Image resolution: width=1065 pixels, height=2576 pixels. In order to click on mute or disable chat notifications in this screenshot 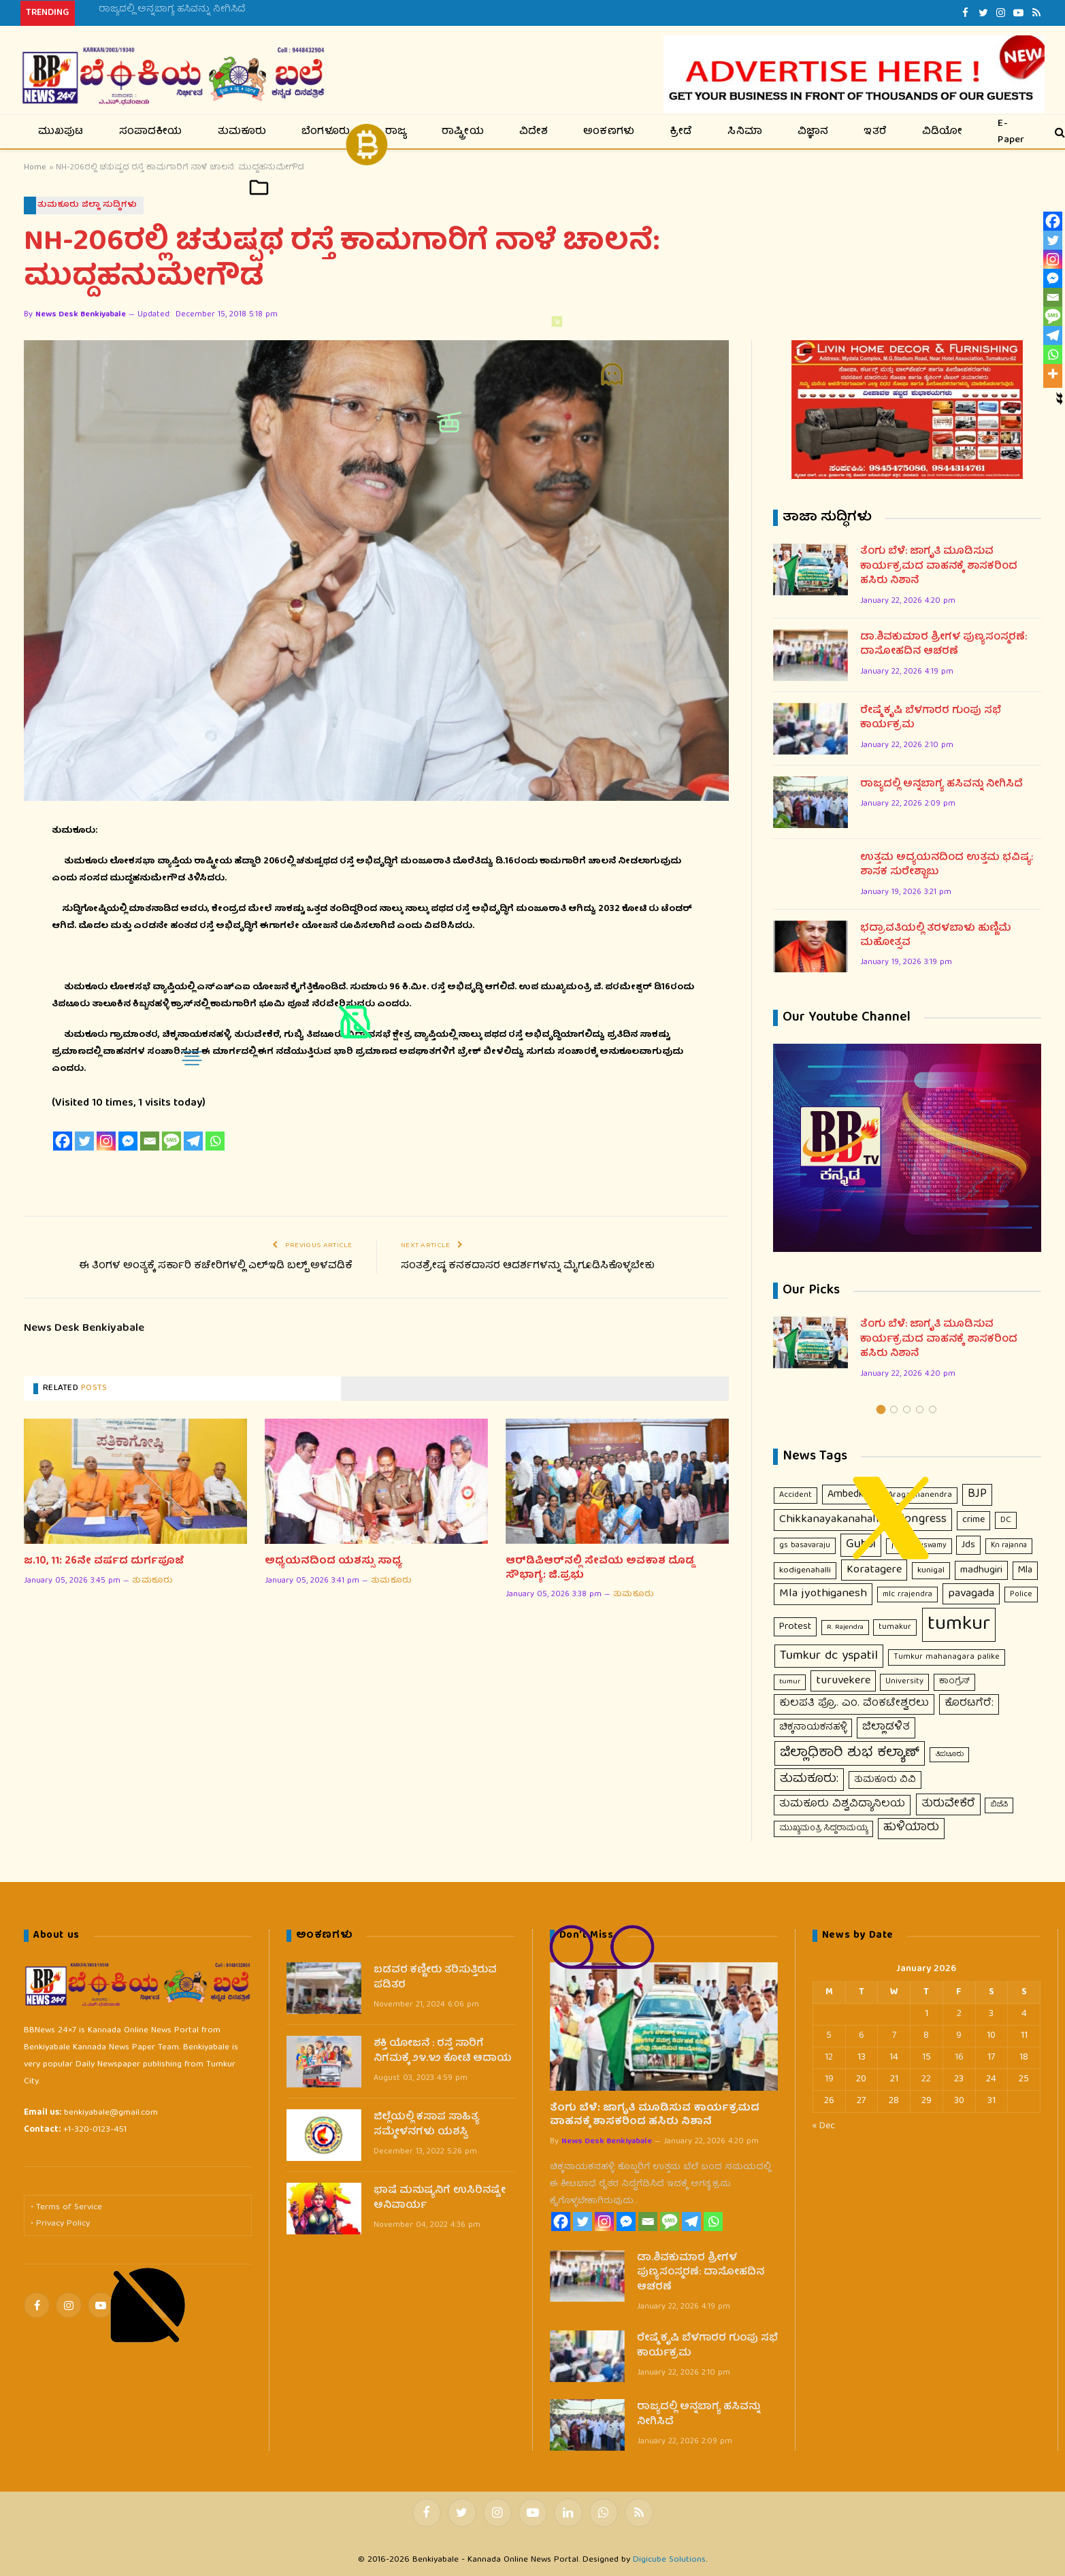, I will do `click(146, 2307)`.